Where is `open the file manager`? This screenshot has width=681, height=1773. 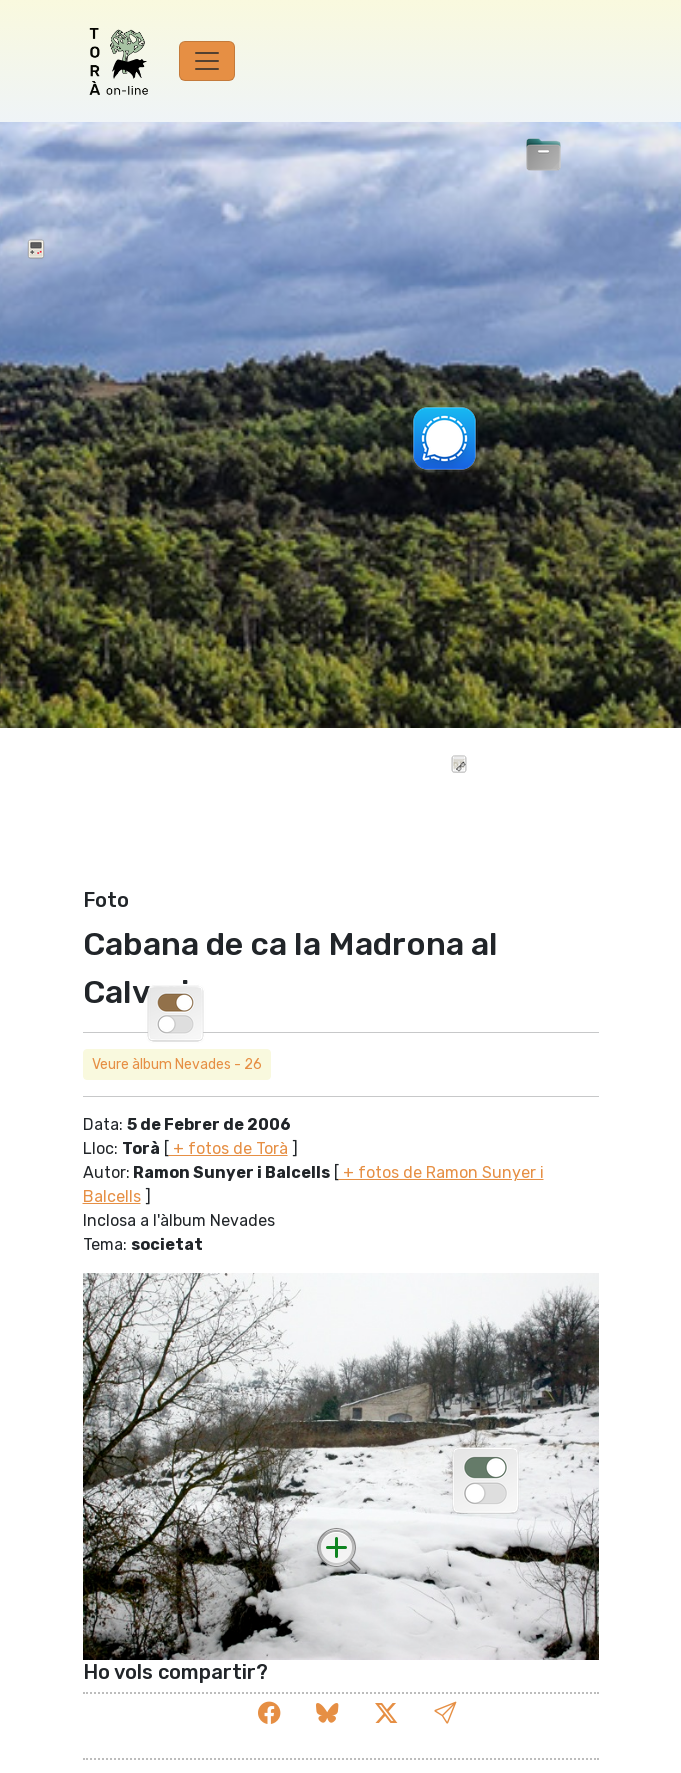
open the file manager is located at coordinates (543, 154).